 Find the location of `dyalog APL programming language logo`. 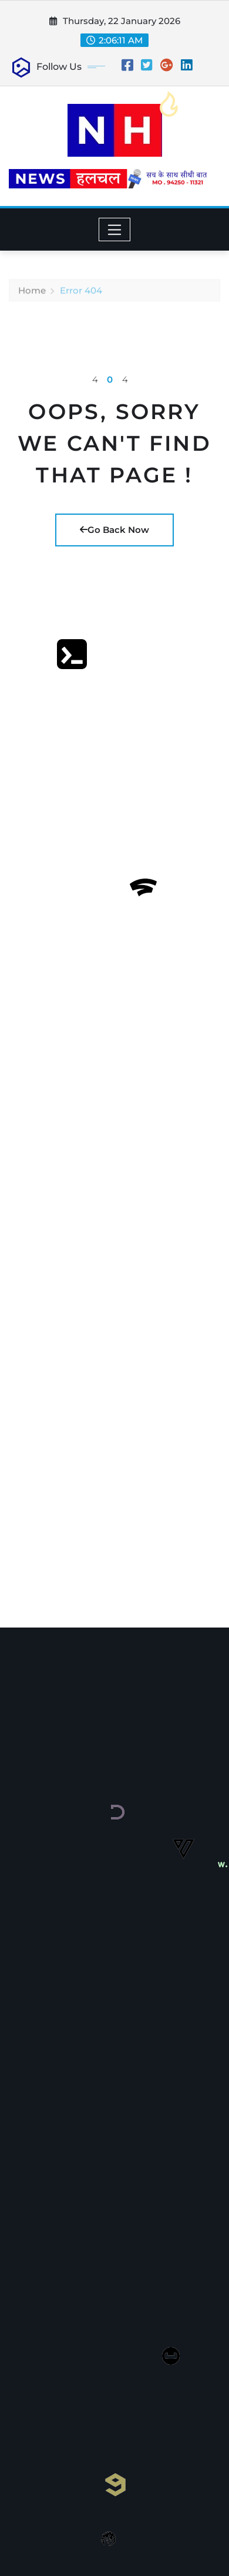

dyalog APL programming language logo is located at coordinates (117, 1812).